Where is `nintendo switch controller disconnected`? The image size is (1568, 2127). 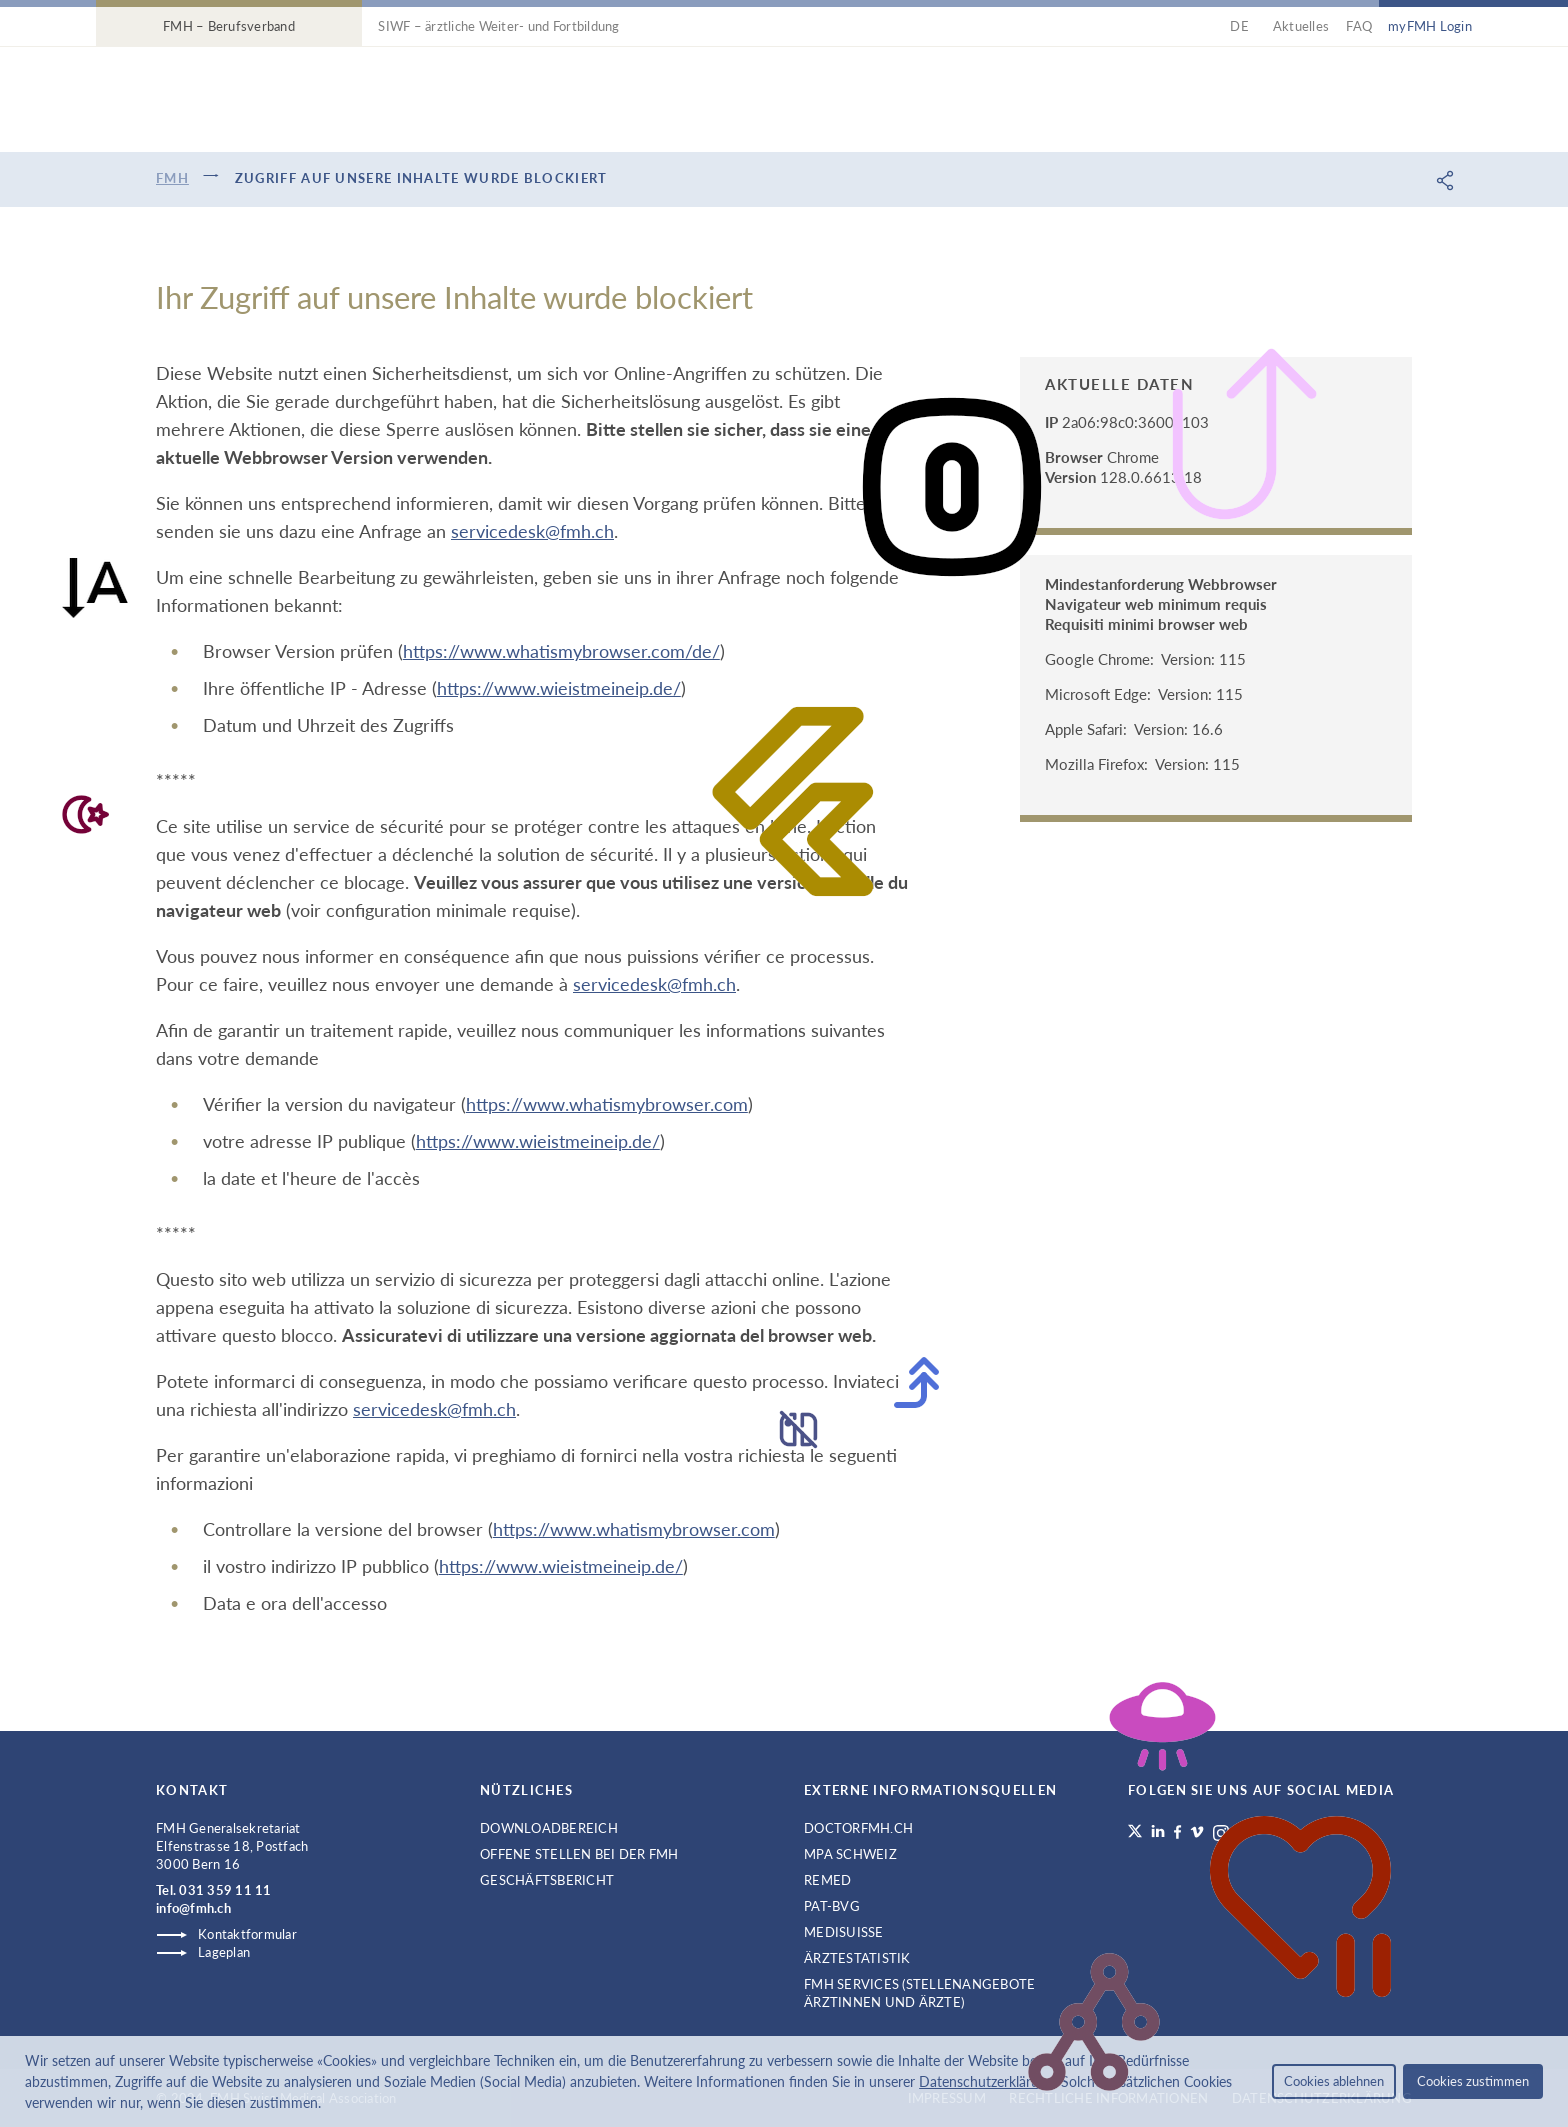 nintendo switch controller disconnected is located at coordinates (798, 1429).